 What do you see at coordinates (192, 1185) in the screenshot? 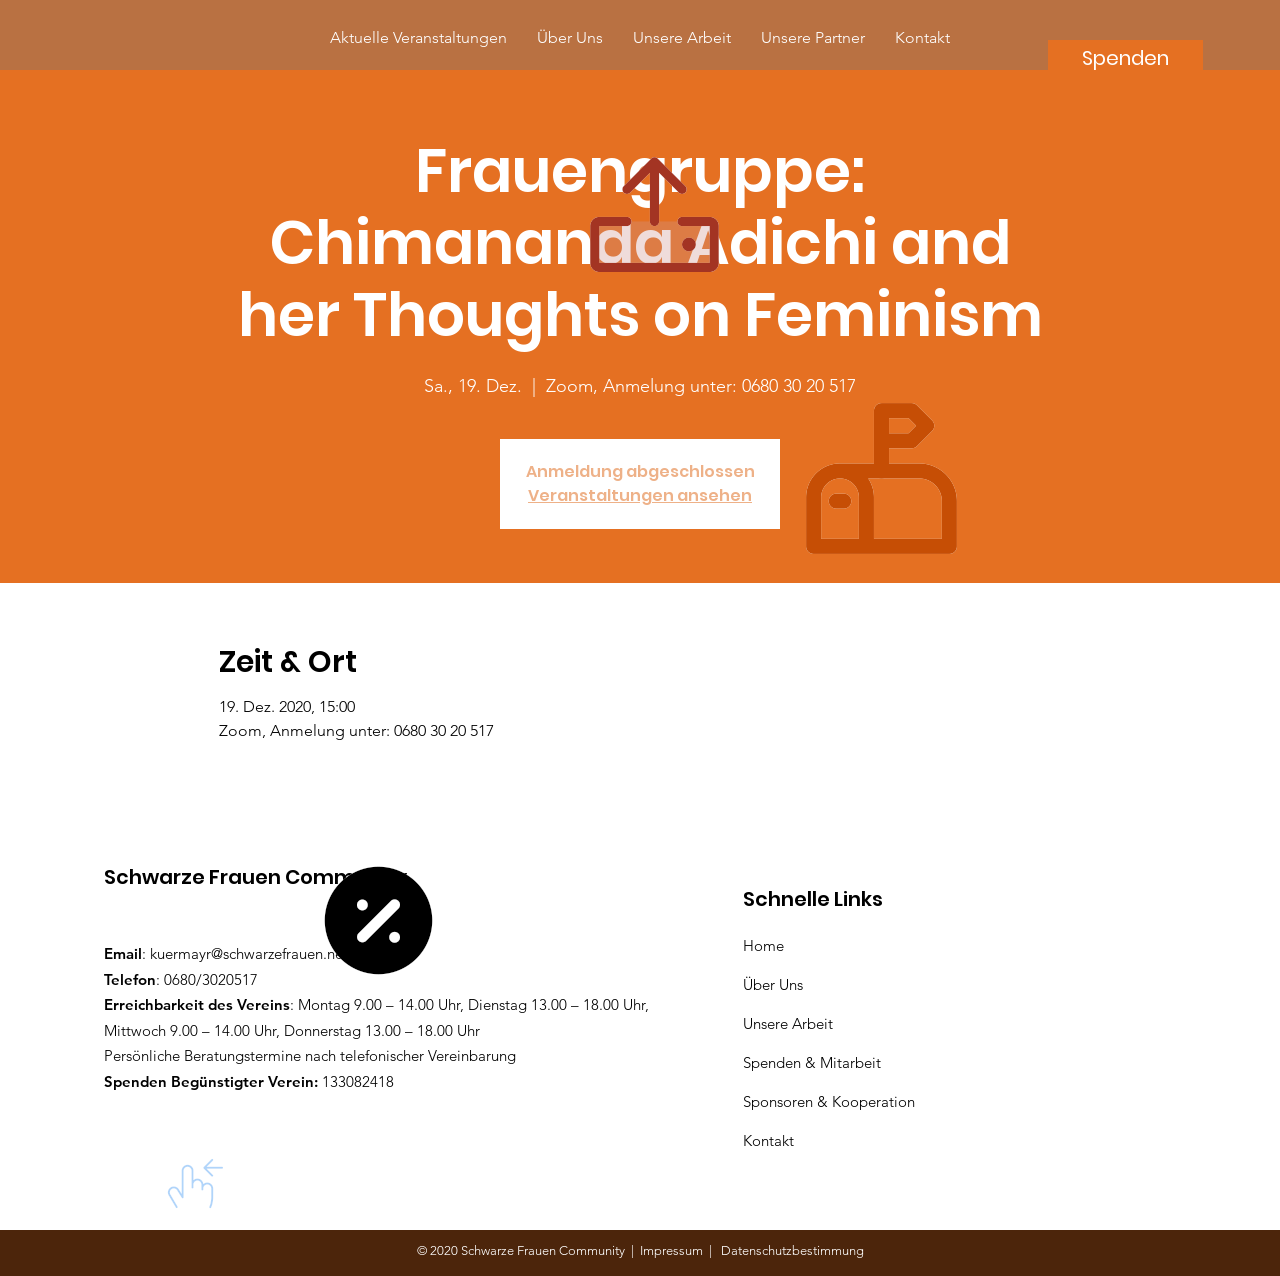
I see `swipe left to navigate or dismiss` at bounding box center [192, 1185].